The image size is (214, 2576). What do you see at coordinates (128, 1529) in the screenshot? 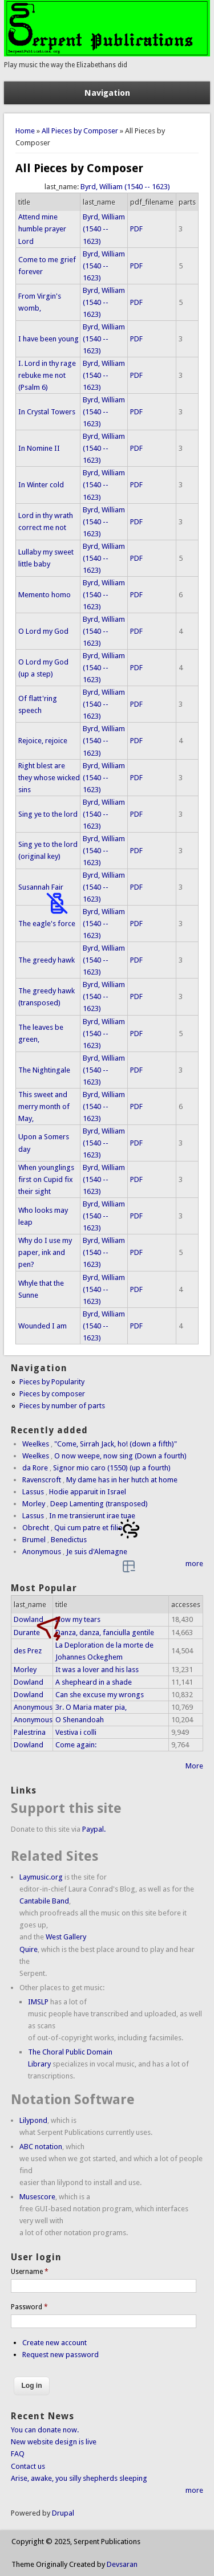
I see `view current weather conditions` at bounding box center [128, 1529].